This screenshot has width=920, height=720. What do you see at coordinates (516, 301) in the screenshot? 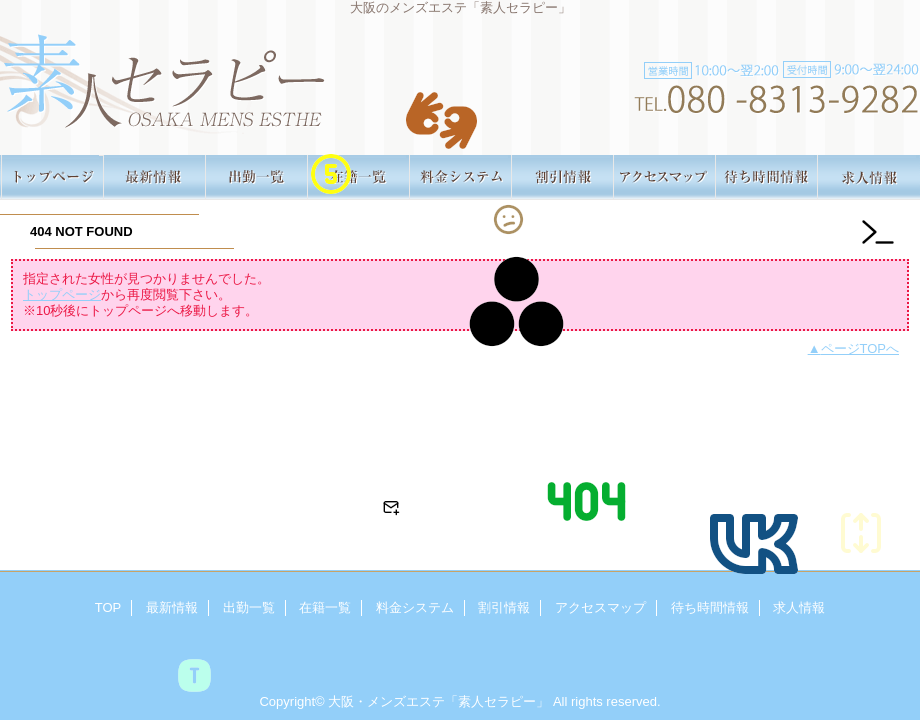
I see `view connected accounts or integrations` at bounding box center [516, 301].